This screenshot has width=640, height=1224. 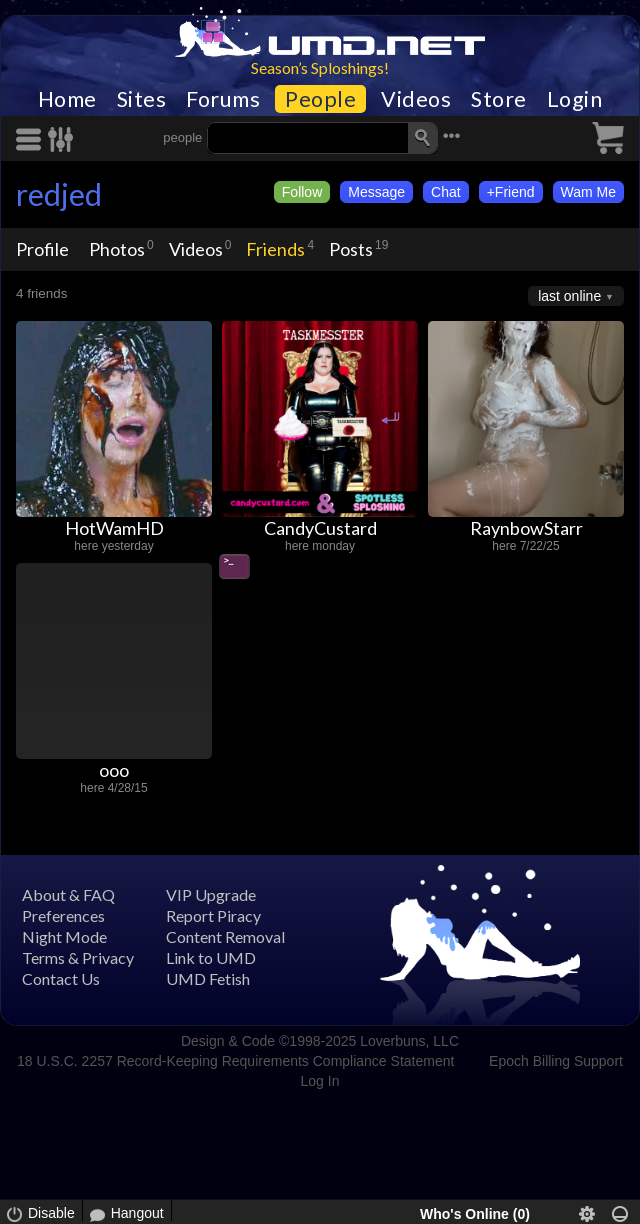 What do you see at coordinates (234, 566) in the screenshot?
I see `open terminal application` at bounding box center [234, 566].